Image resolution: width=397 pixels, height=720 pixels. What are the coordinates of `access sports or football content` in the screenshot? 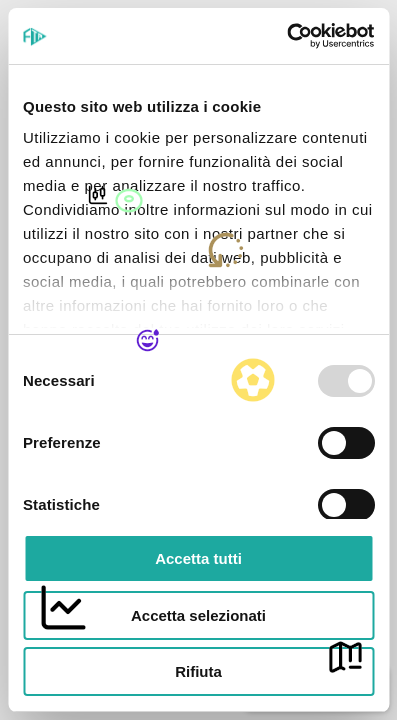 It's located at (253, 380).